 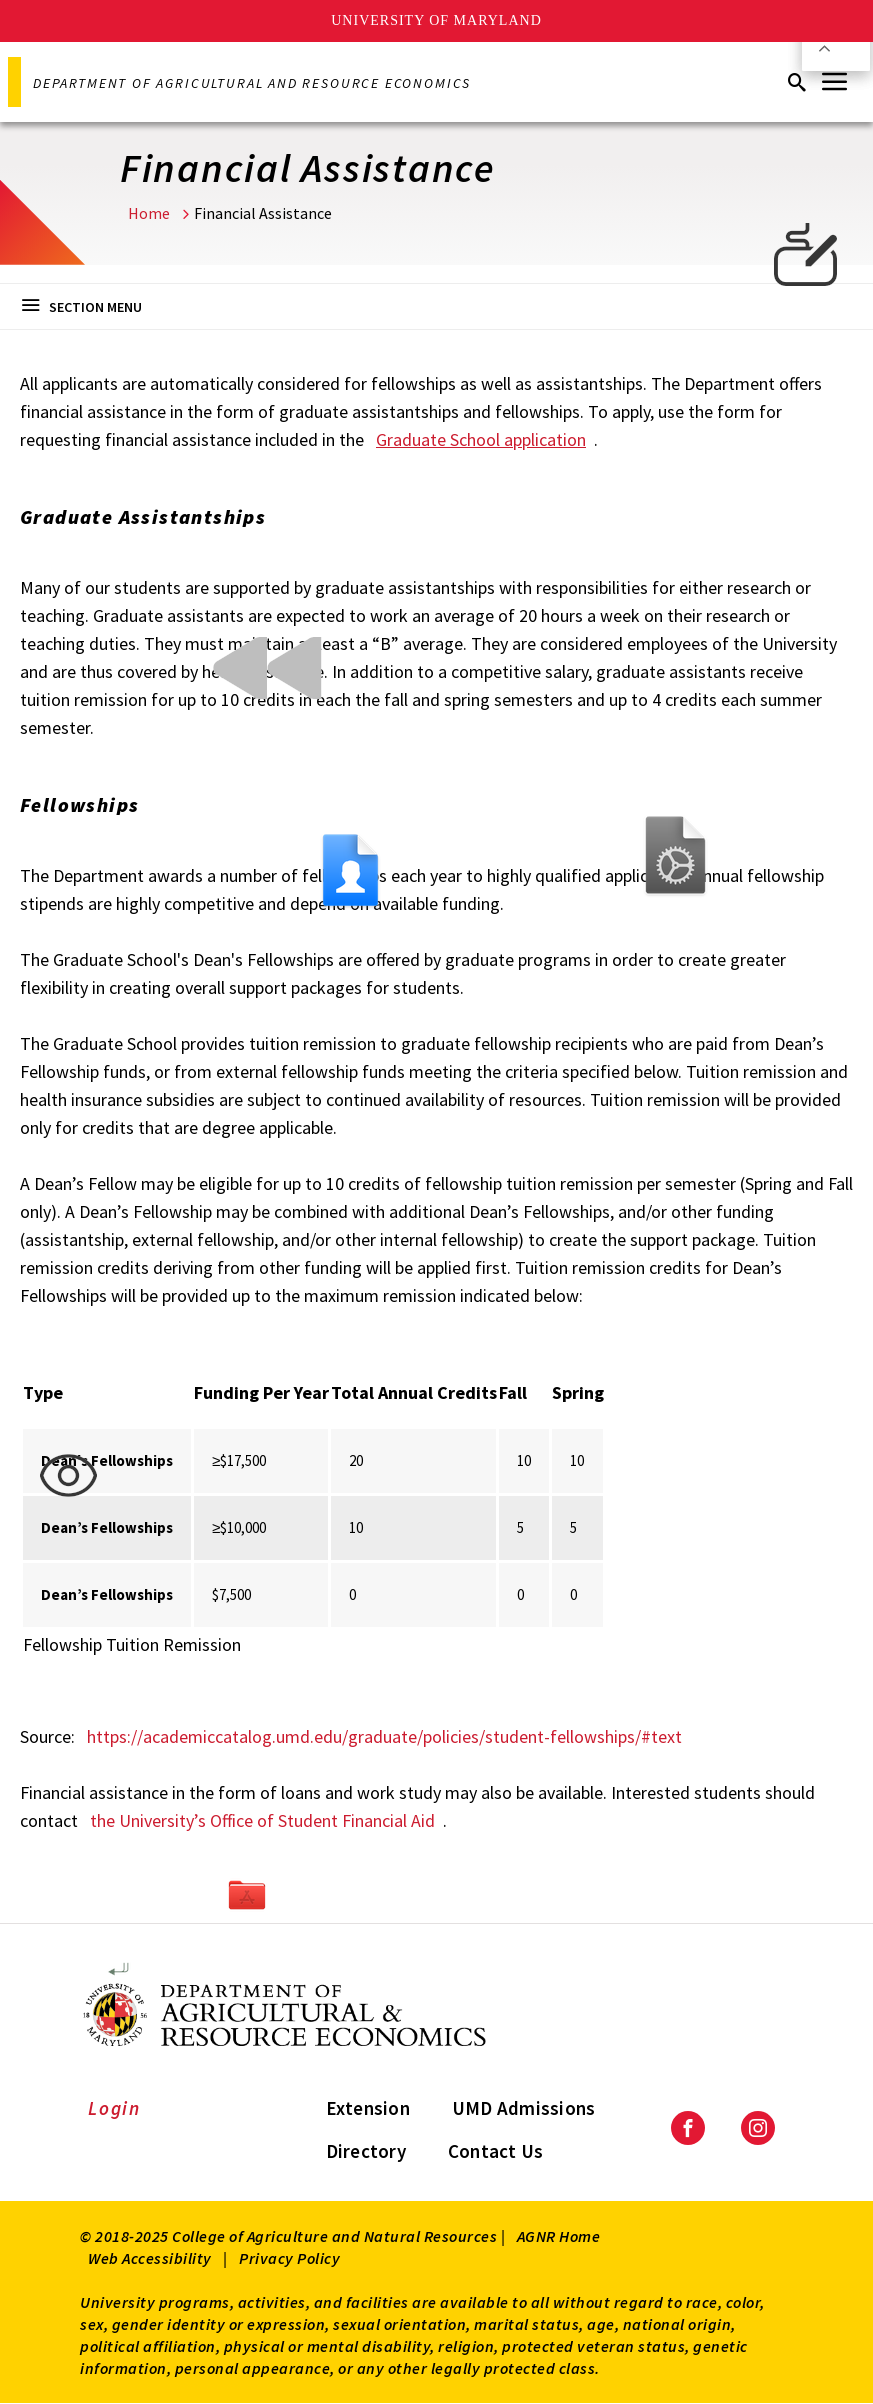 What do you see at coordinates (675, 856) in the screenshot?
I see `a desktop application or executable file` at bounding box center [675, 856].